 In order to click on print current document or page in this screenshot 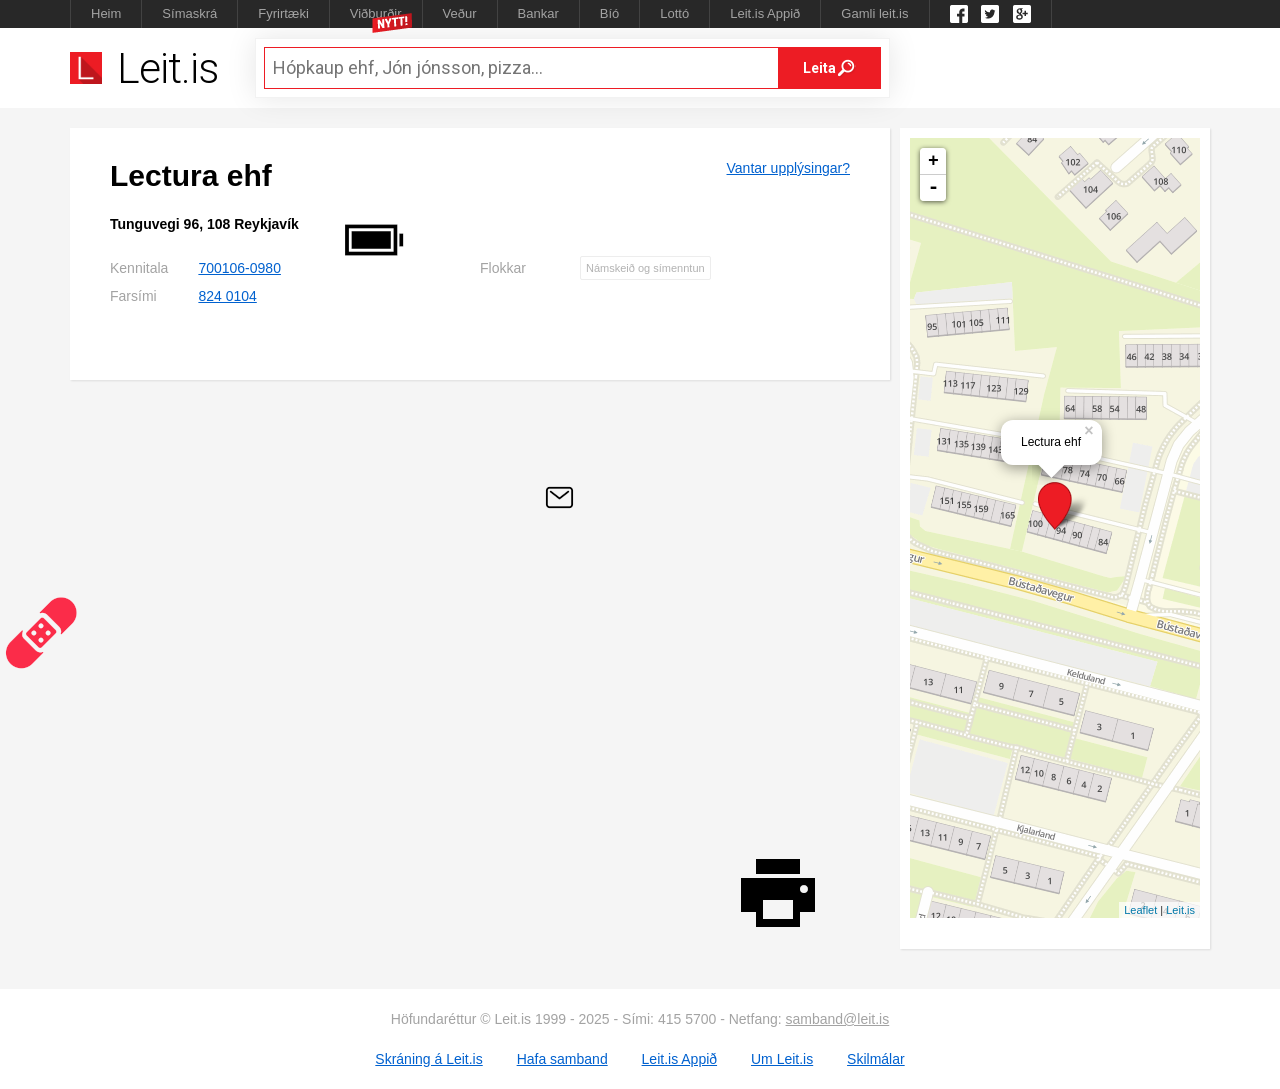, I will do `click(778, 893)`.